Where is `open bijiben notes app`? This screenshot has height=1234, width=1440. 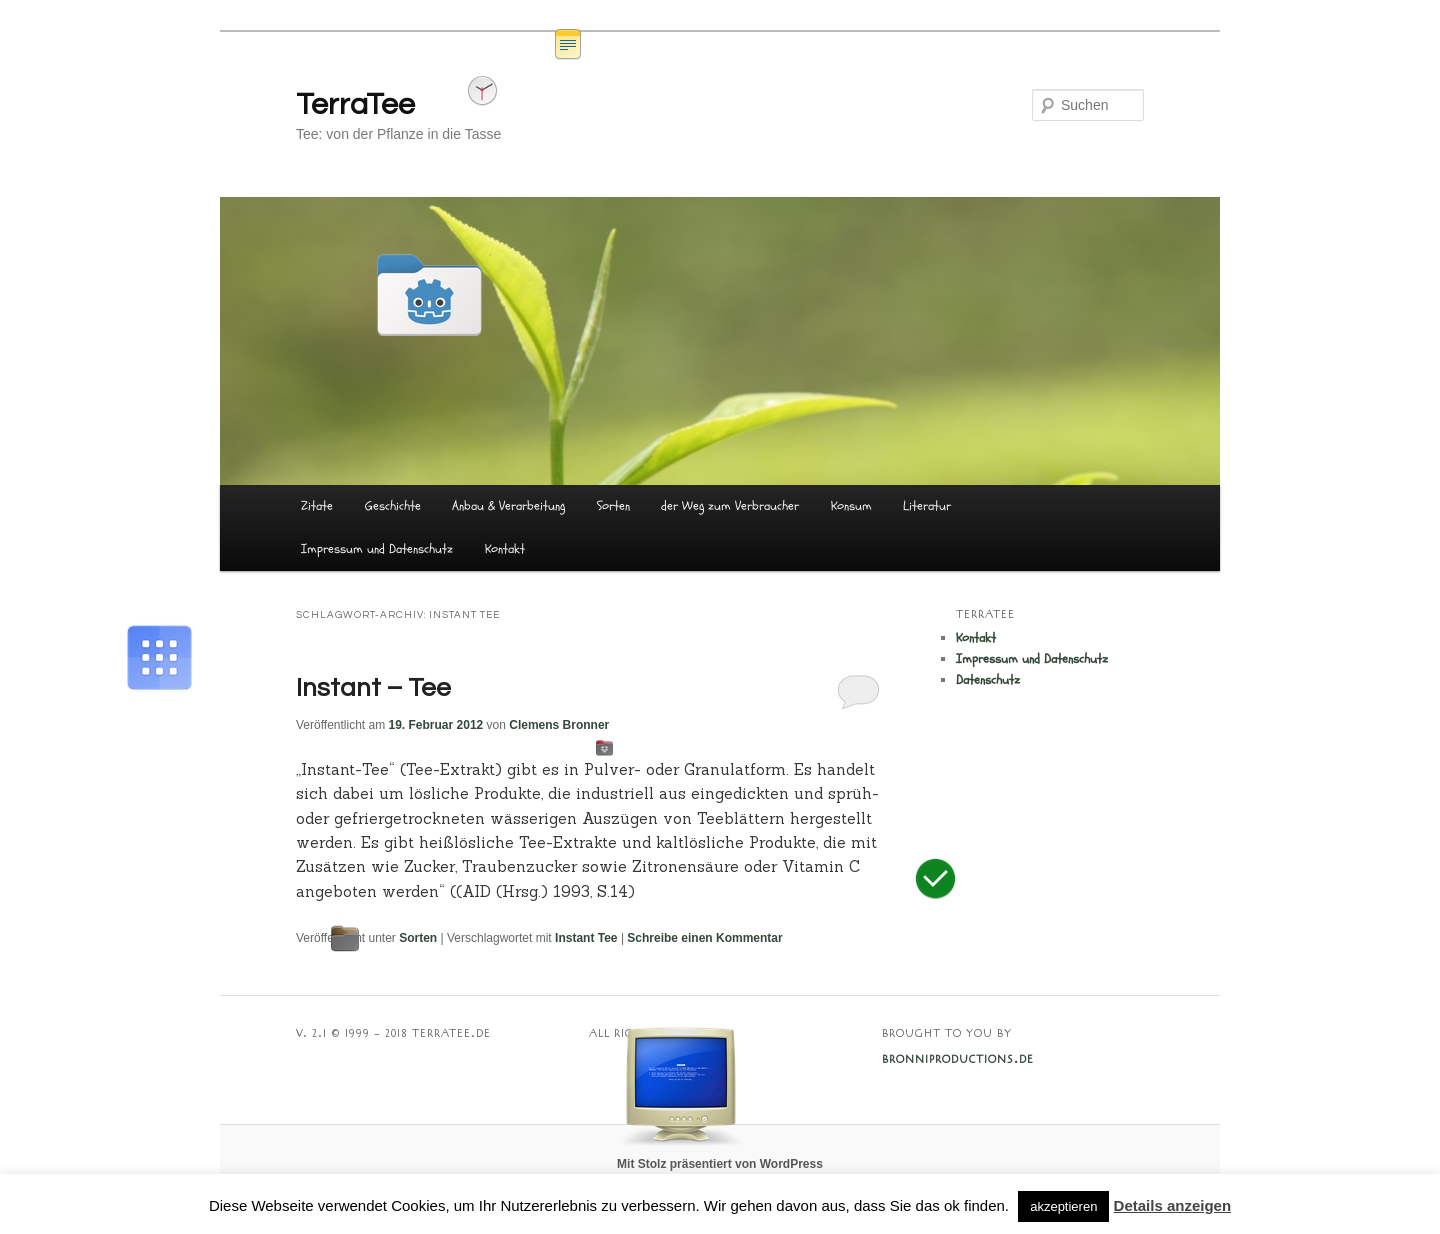 open bijiben notes app is located at coordinates (568, 44).